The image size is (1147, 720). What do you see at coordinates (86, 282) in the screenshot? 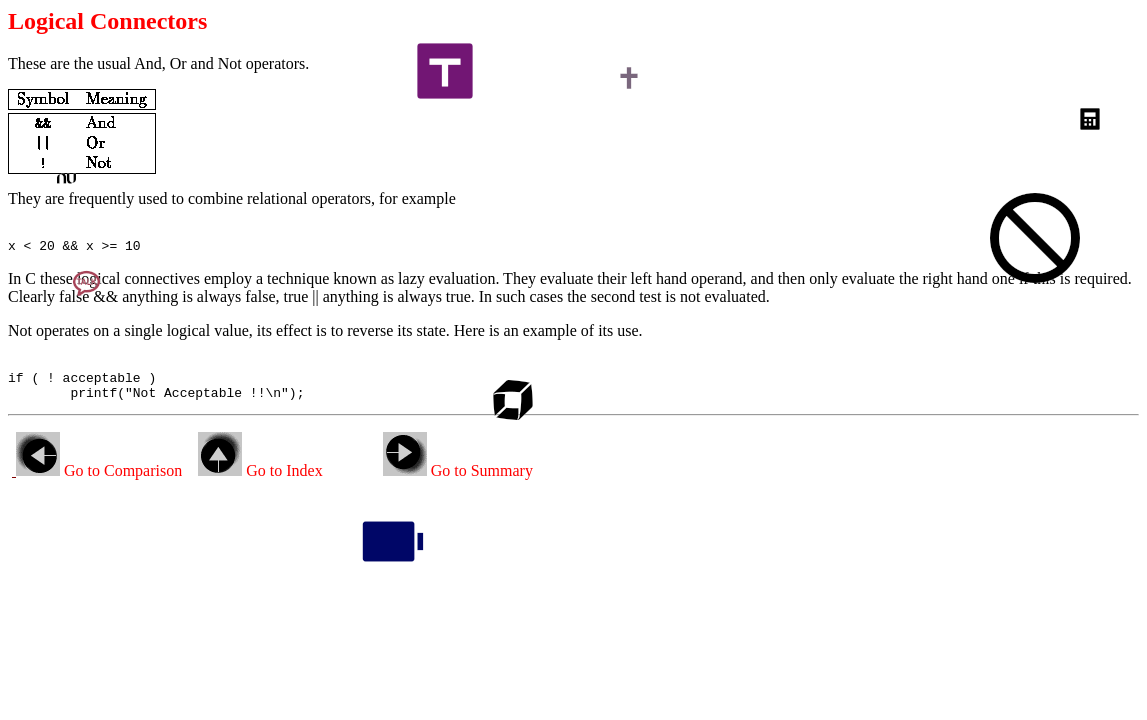
I see `open KakaoTalk messenger` at bounding box center [86, 282].